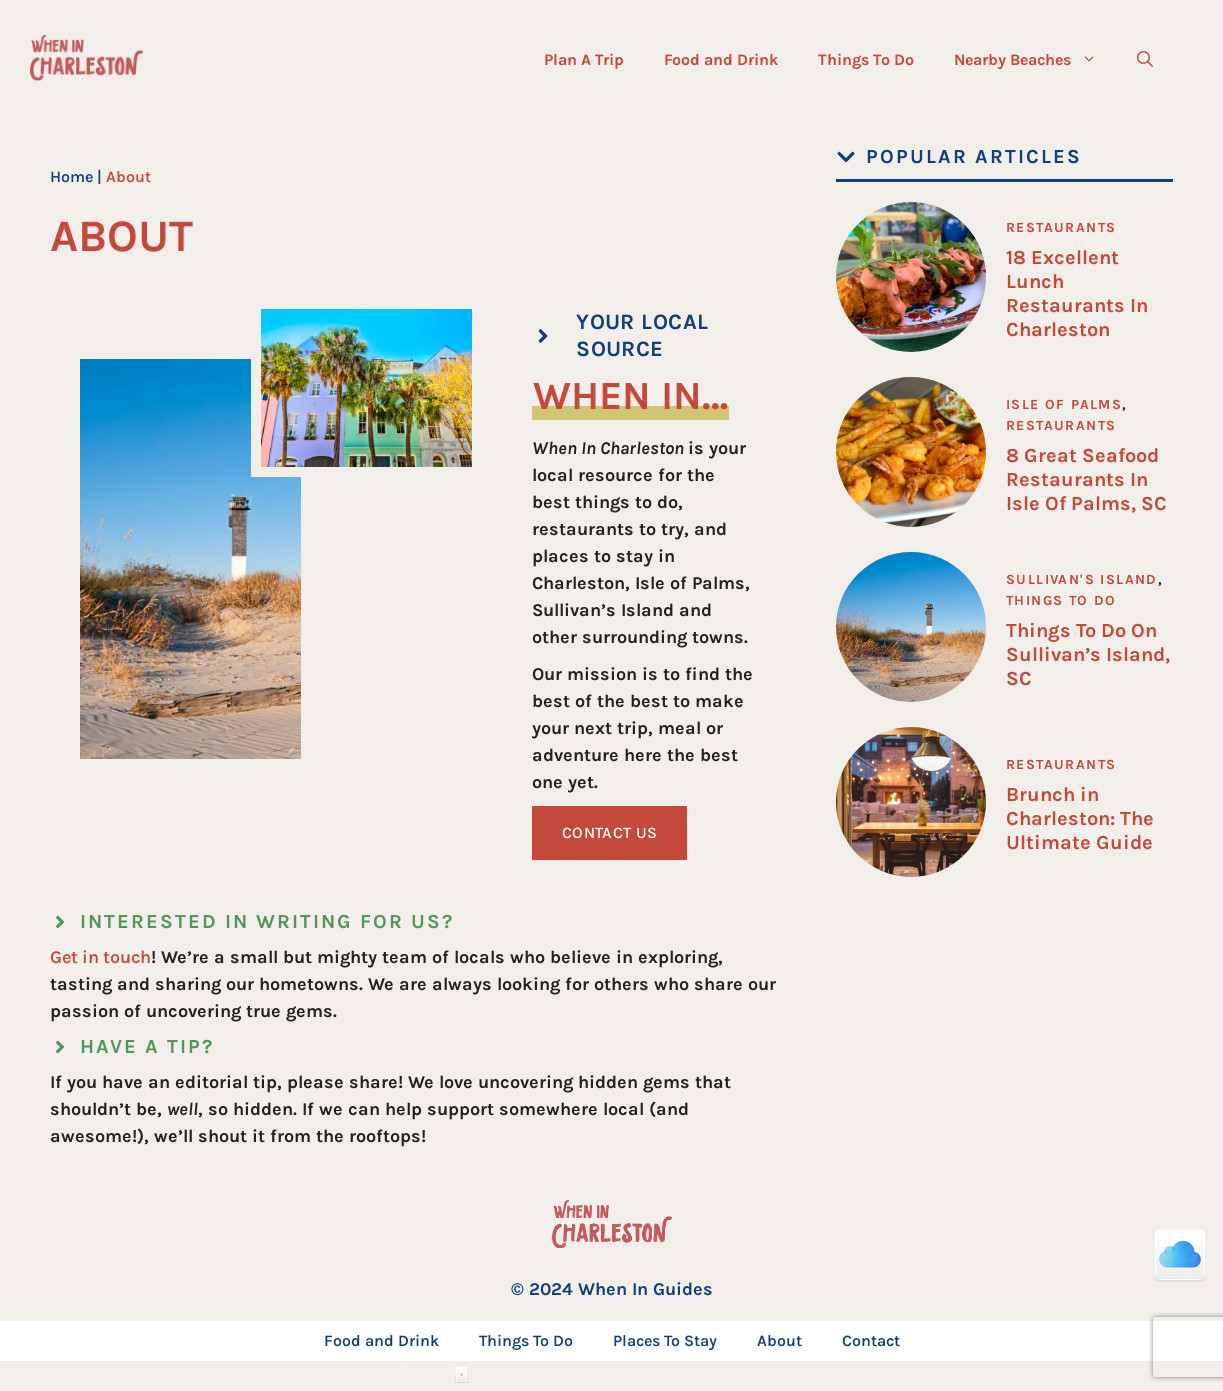 The height and width of the screenshot is (1391, 1223). Describe the element at coordinates (1180, 1255) in the screenshot. I see `access iCloud storage and sync settings` at that location.